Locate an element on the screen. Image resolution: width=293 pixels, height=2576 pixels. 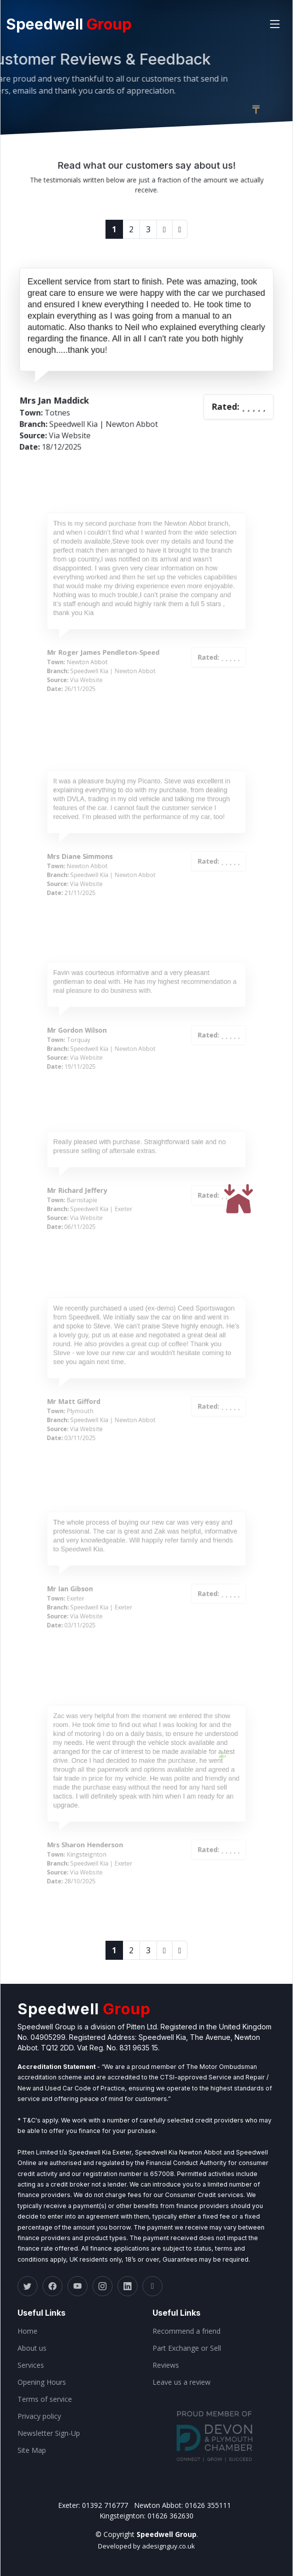
access water conservation settings is located at coordinates (222, 1754).